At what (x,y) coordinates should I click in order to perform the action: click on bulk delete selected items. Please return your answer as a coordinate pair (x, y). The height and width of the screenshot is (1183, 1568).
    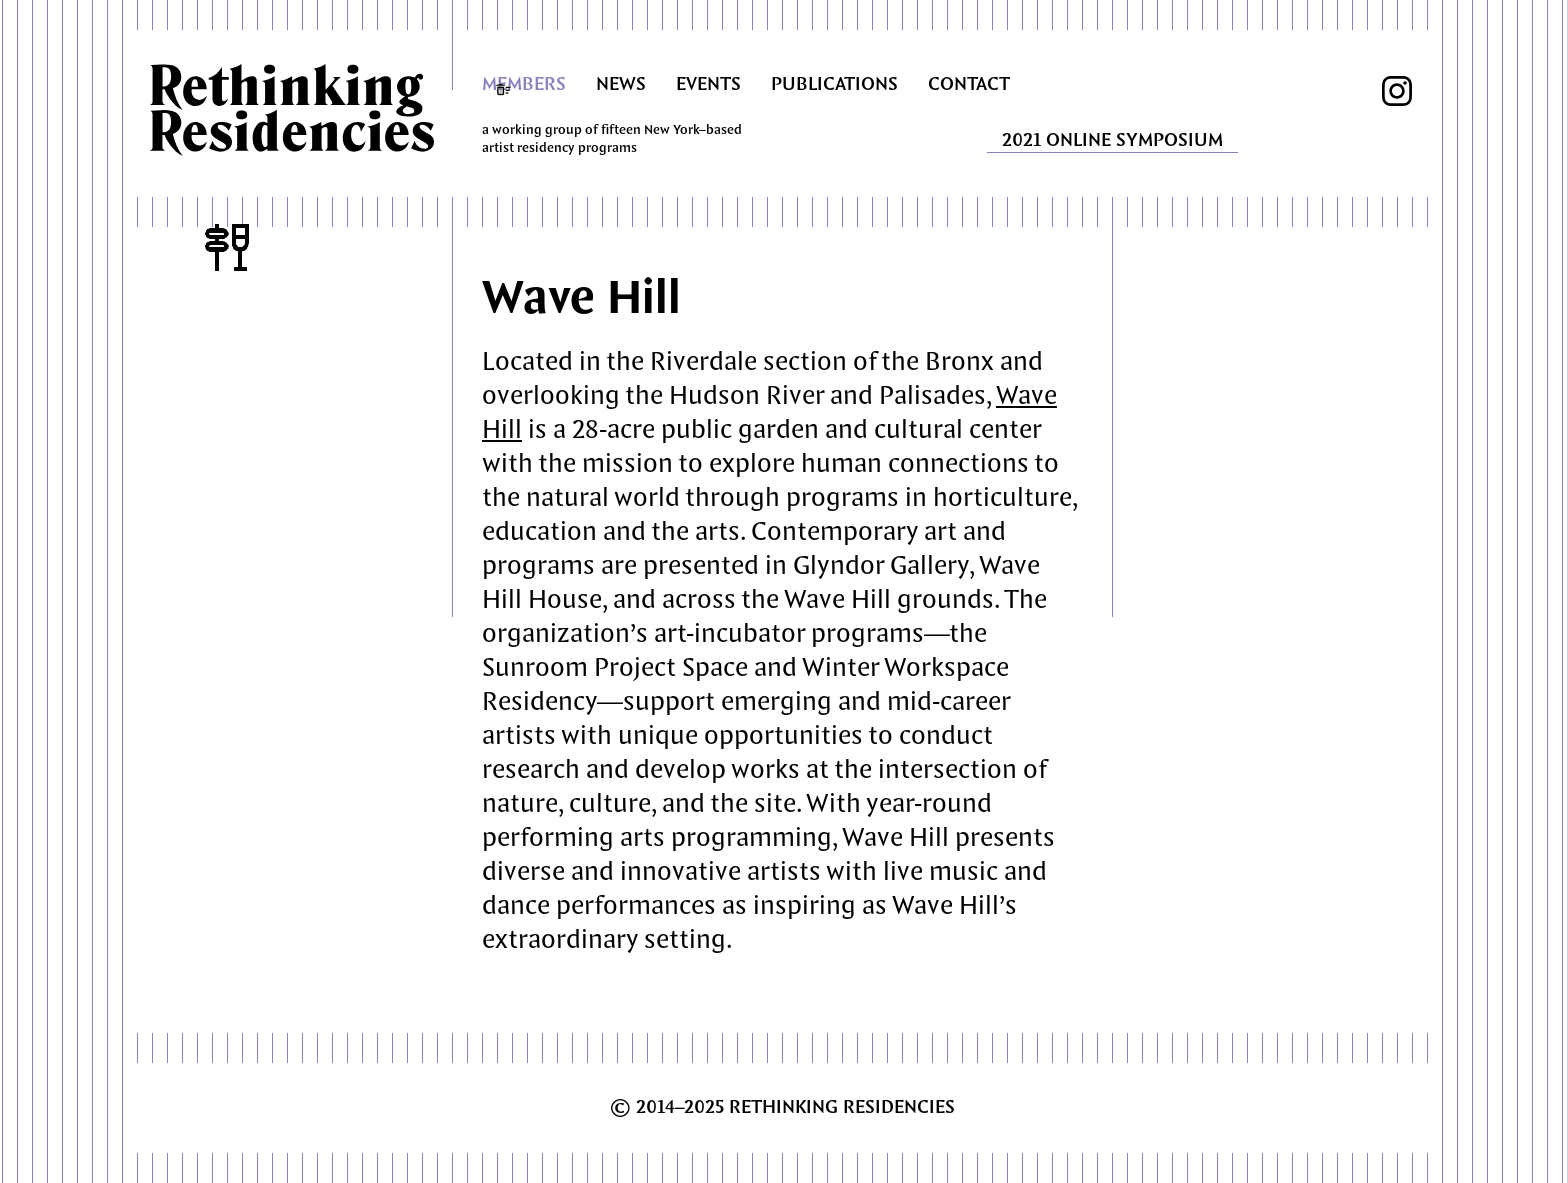
    Looking at the image, I should click on (503, 89).